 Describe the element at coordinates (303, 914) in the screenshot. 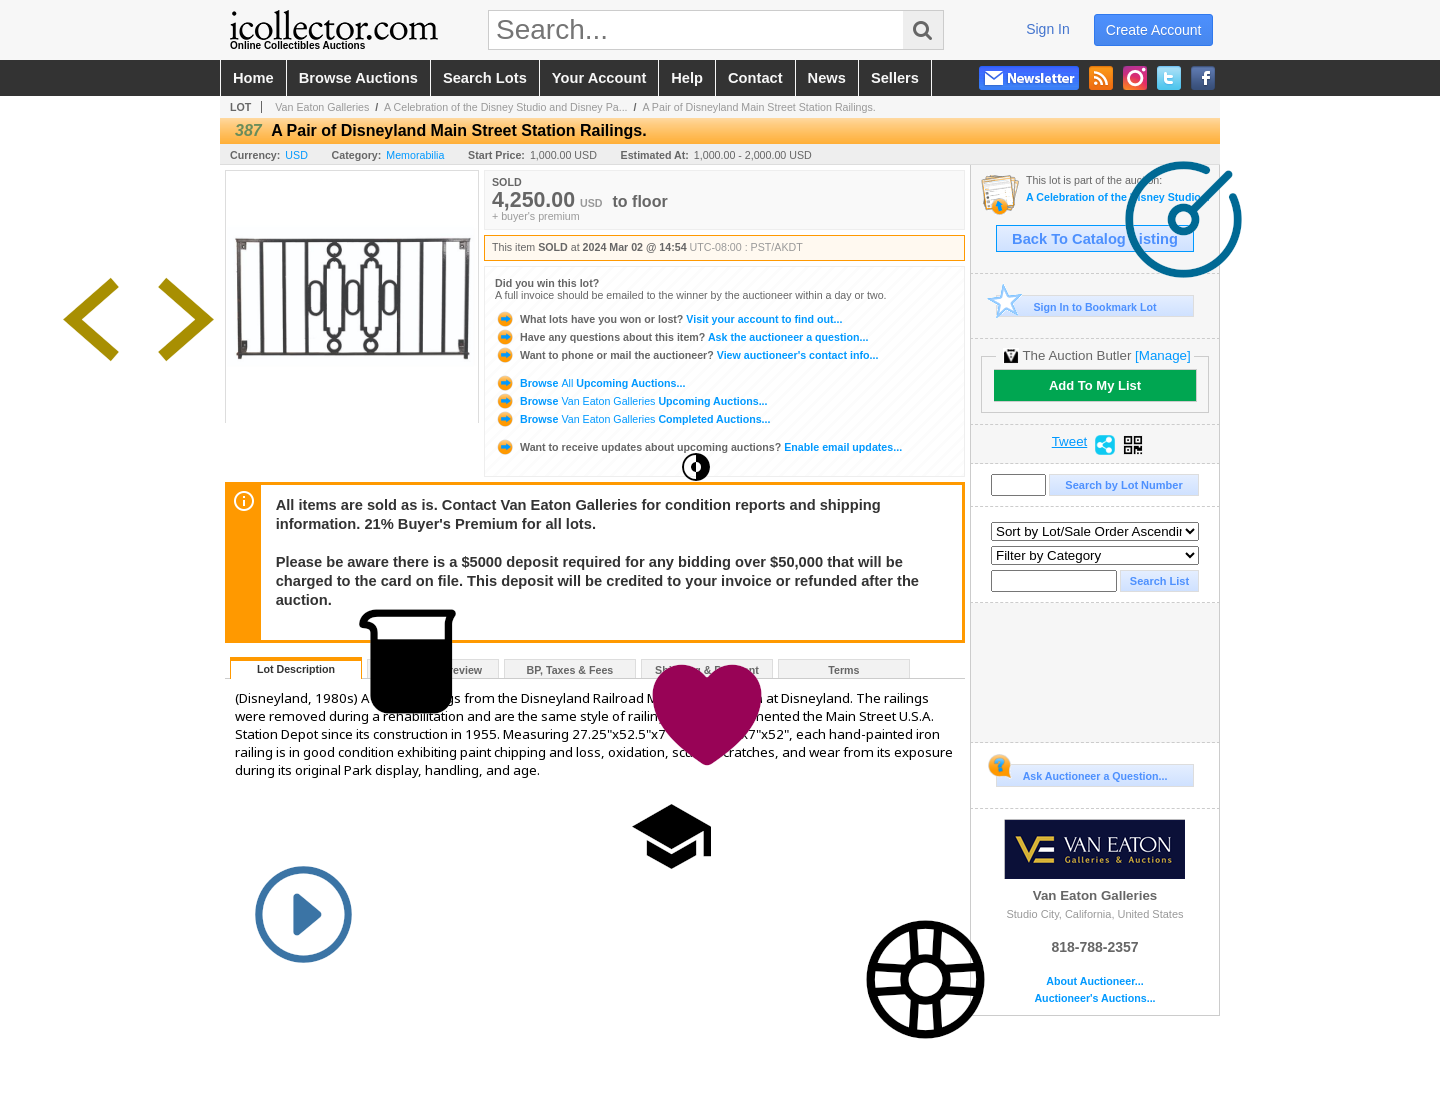

I see `play media or video content` at that location.